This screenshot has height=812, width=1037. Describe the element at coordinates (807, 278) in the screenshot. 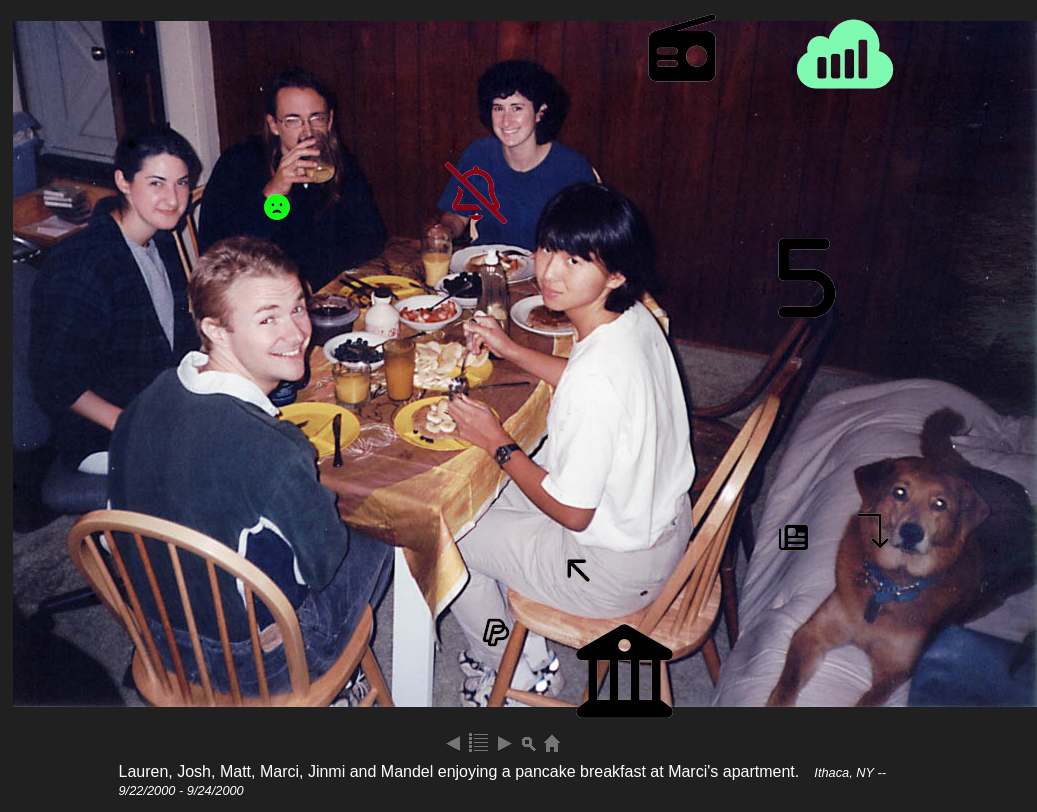

I see `indicates the number five in a list or count` at that location.